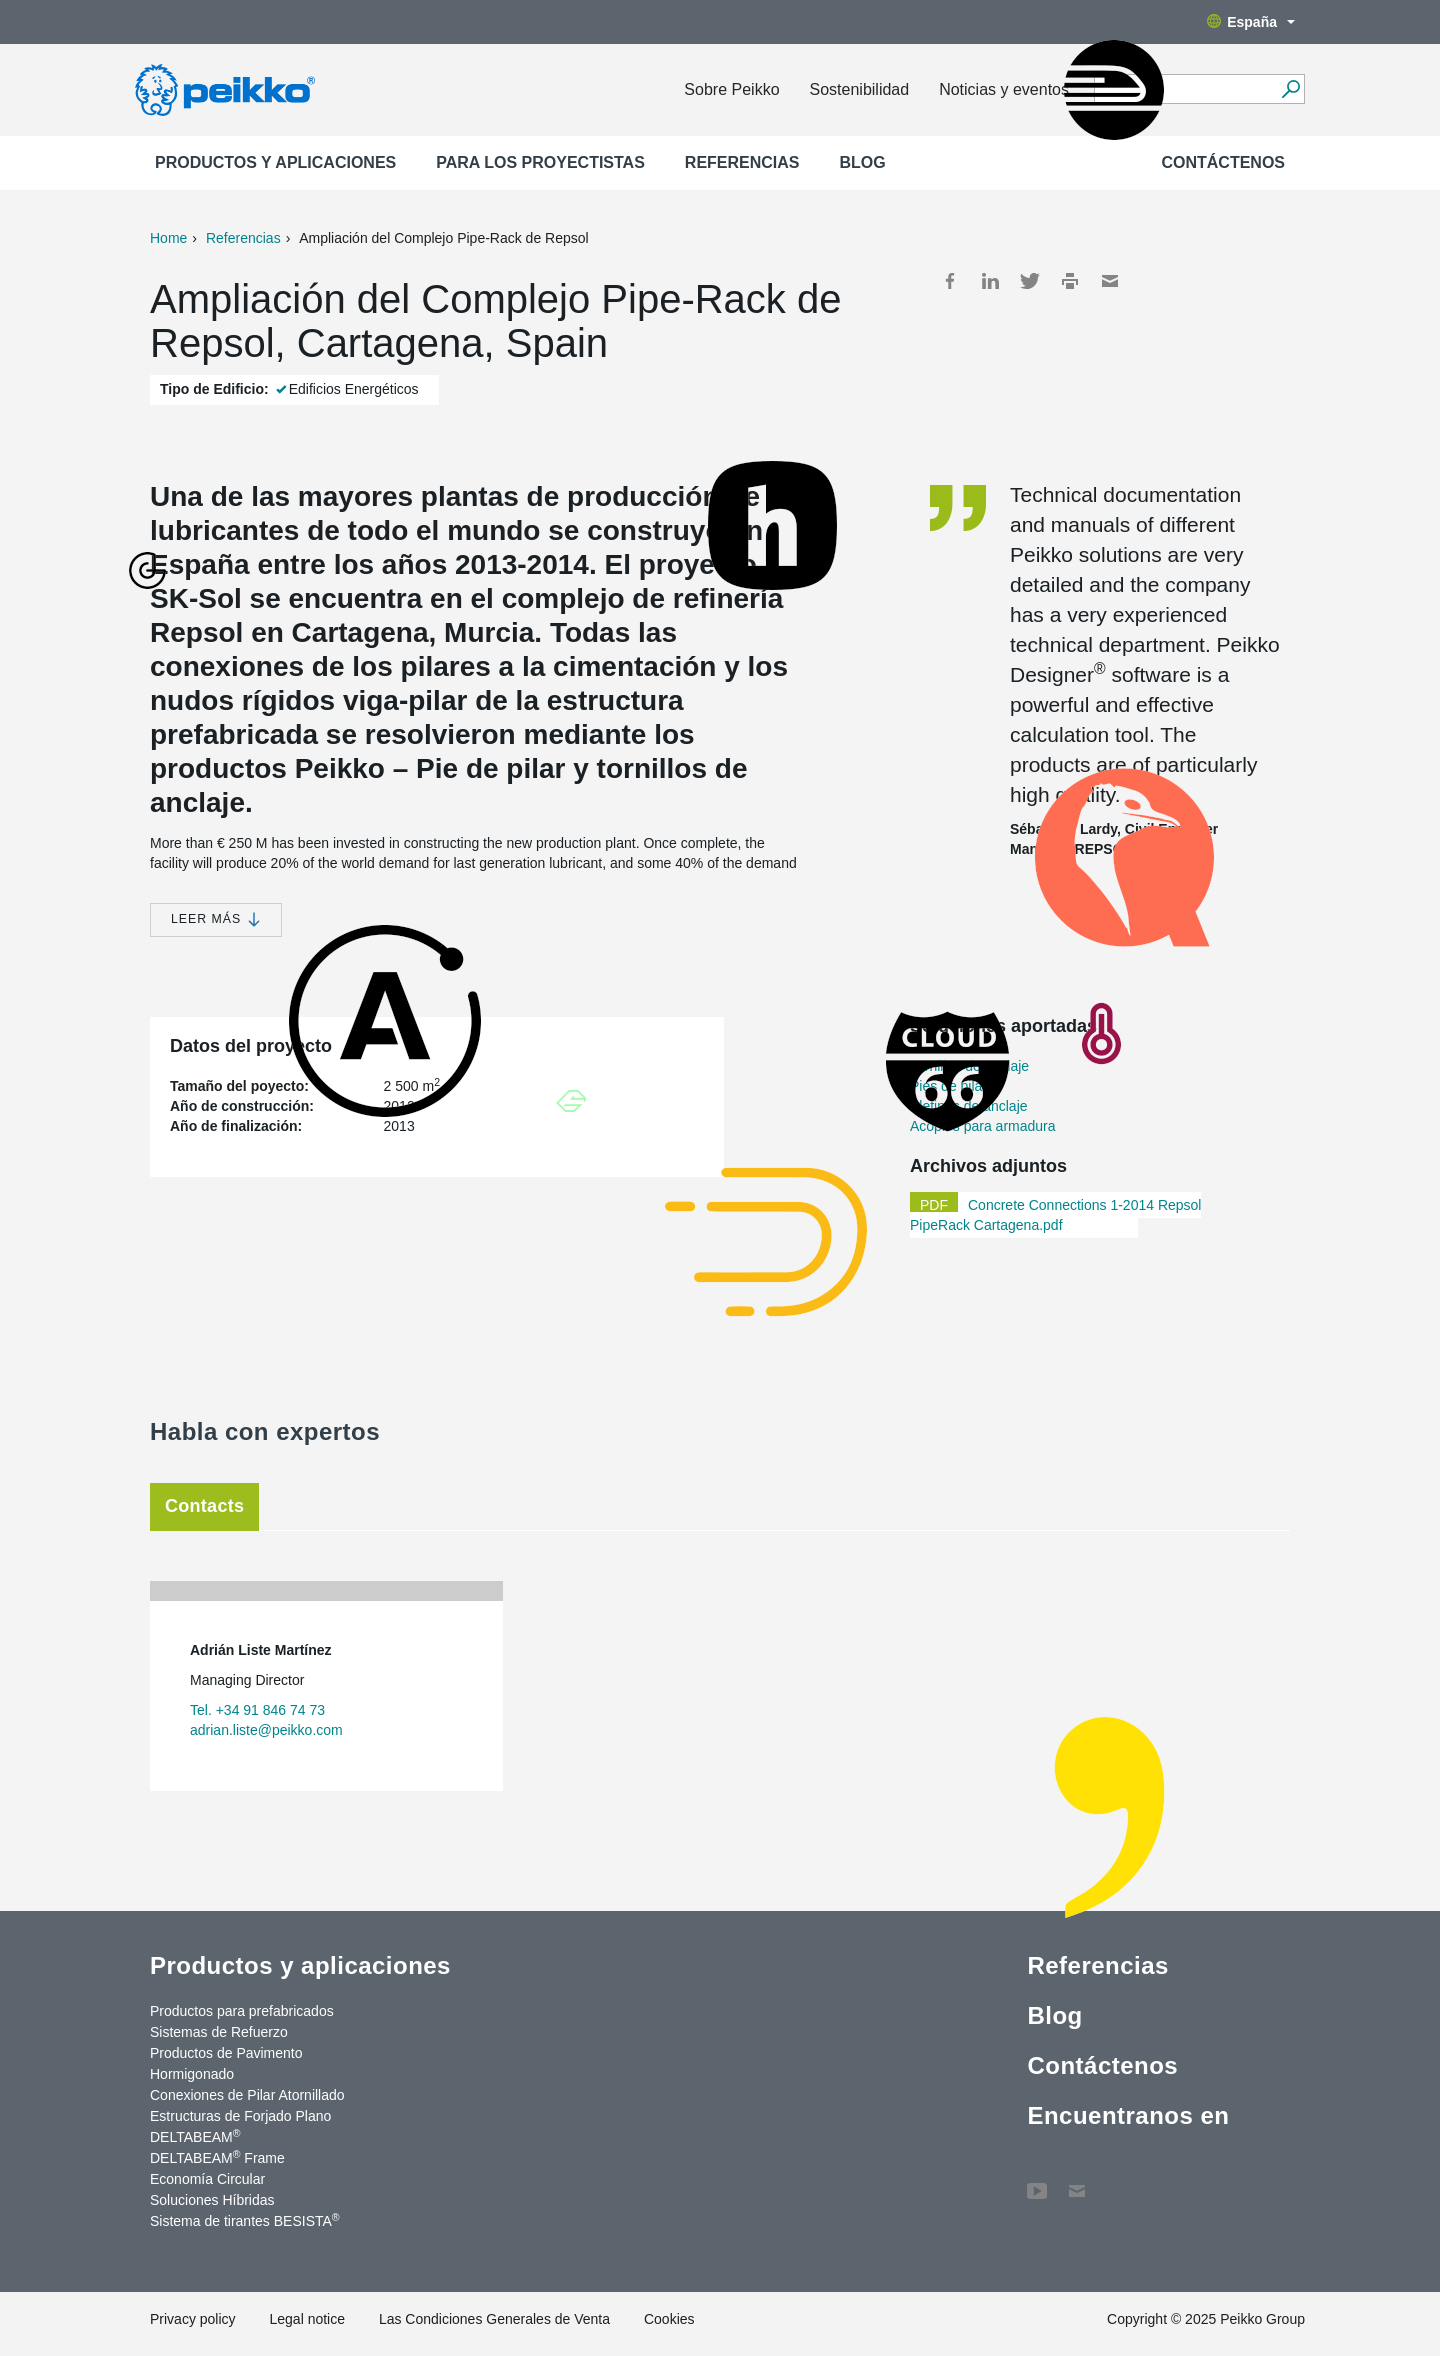 This screenshot has height=2356, width=1440. I want to click on apache druid logo, so click(766, 1242).